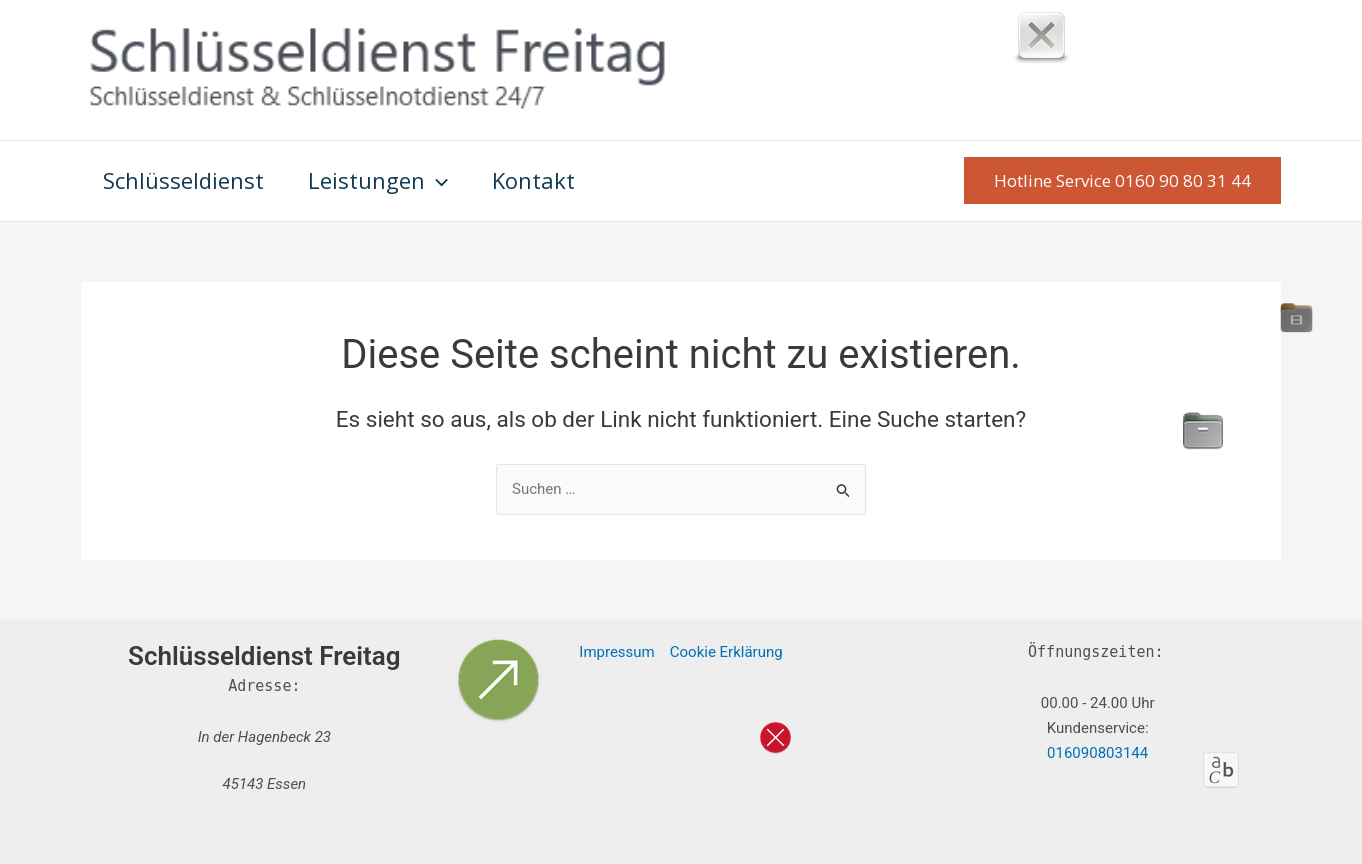 The image size is (1362, 864). What do you see at coordinates (1042, 38) in the screenshot?
I see `indicates a file or content that cannot be read` at bounding box center [1042, 38].